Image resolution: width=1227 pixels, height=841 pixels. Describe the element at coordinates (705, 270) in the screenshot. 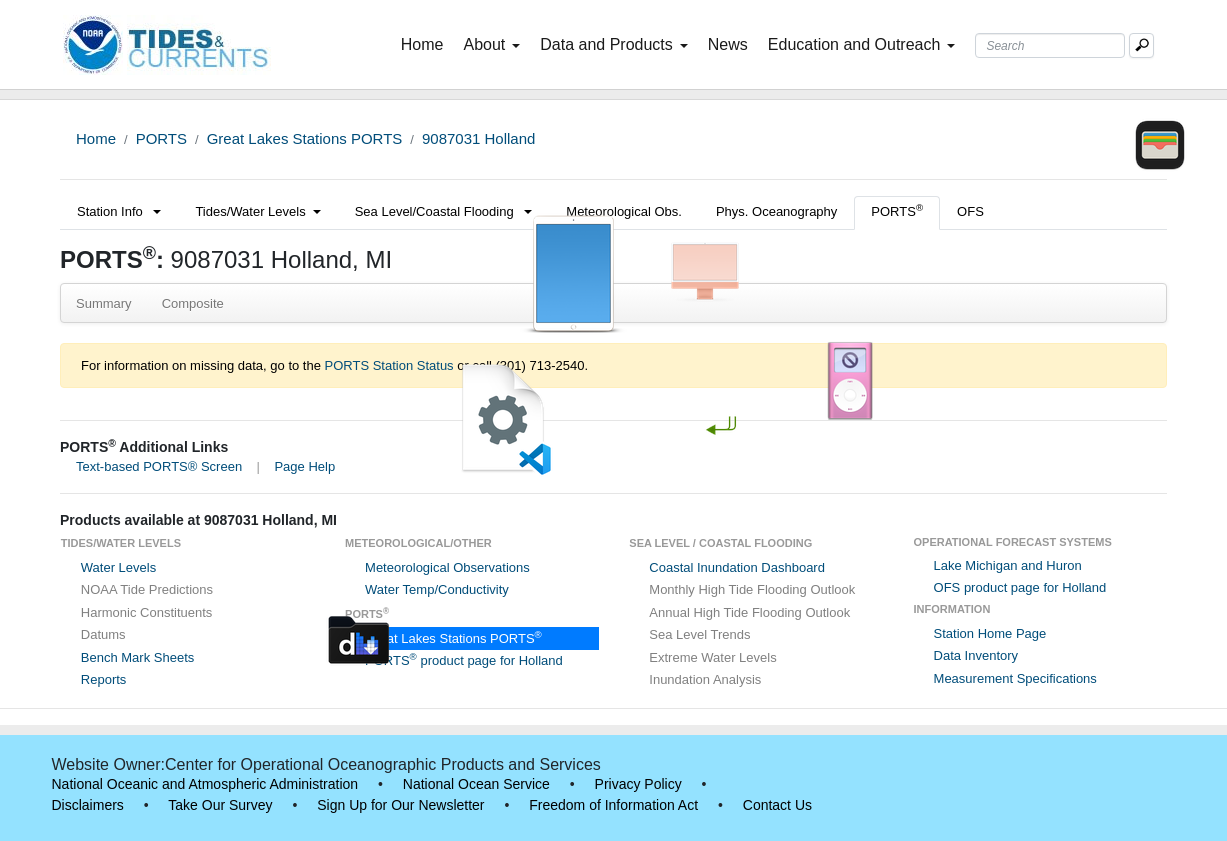

I see `represents an iMac device in system settings` at that location.